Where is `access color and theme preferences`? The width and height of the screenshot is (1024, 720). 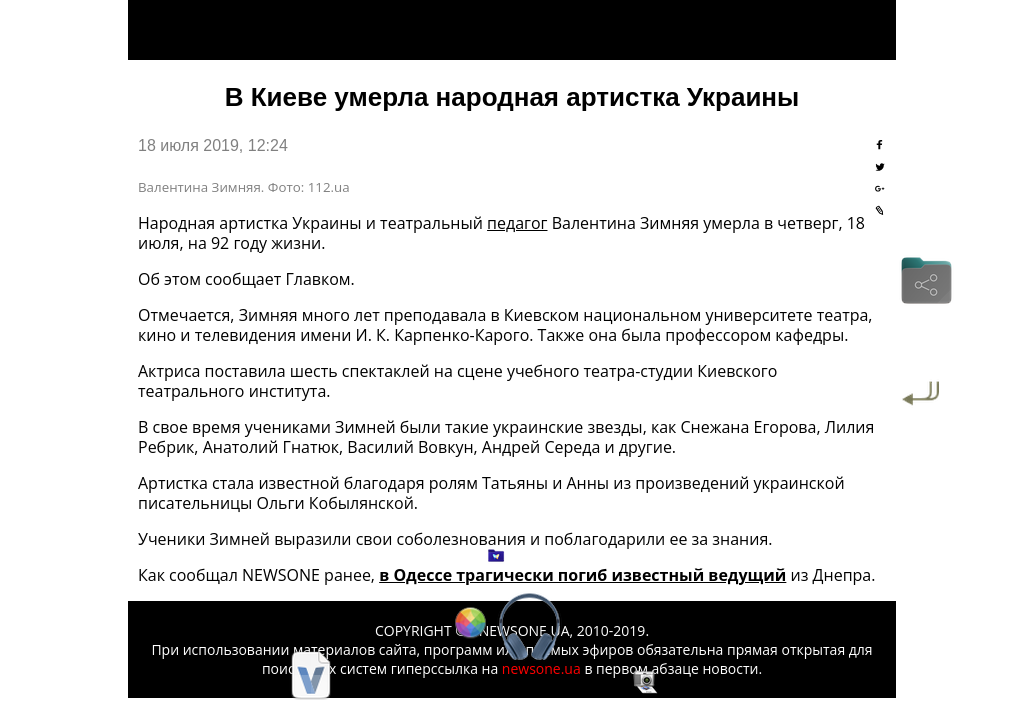
access color and theme preferences is located at coordinates (470, 622).